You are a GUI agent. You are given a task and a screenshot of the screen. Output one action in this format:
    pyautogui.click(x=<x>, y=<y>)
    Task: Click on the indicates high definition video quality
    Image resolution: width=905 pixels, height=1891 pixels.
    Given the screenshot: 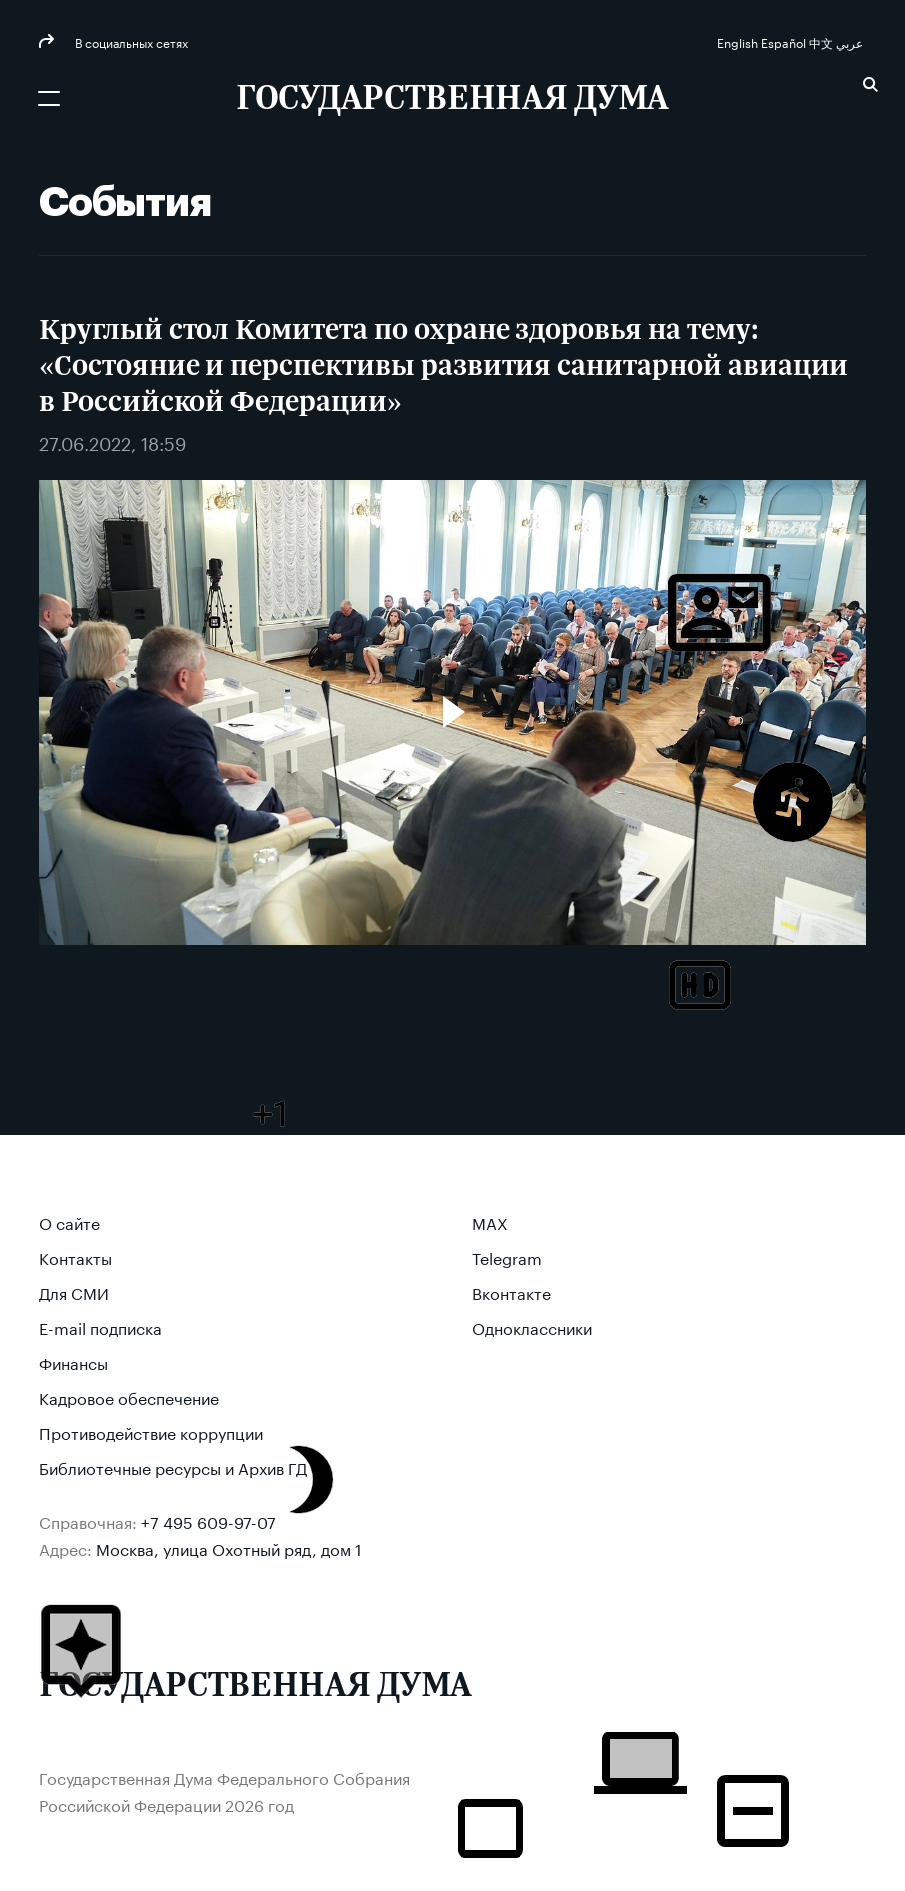 What is the action you would take?
    pyautogui.click(x=700, y=985)
    